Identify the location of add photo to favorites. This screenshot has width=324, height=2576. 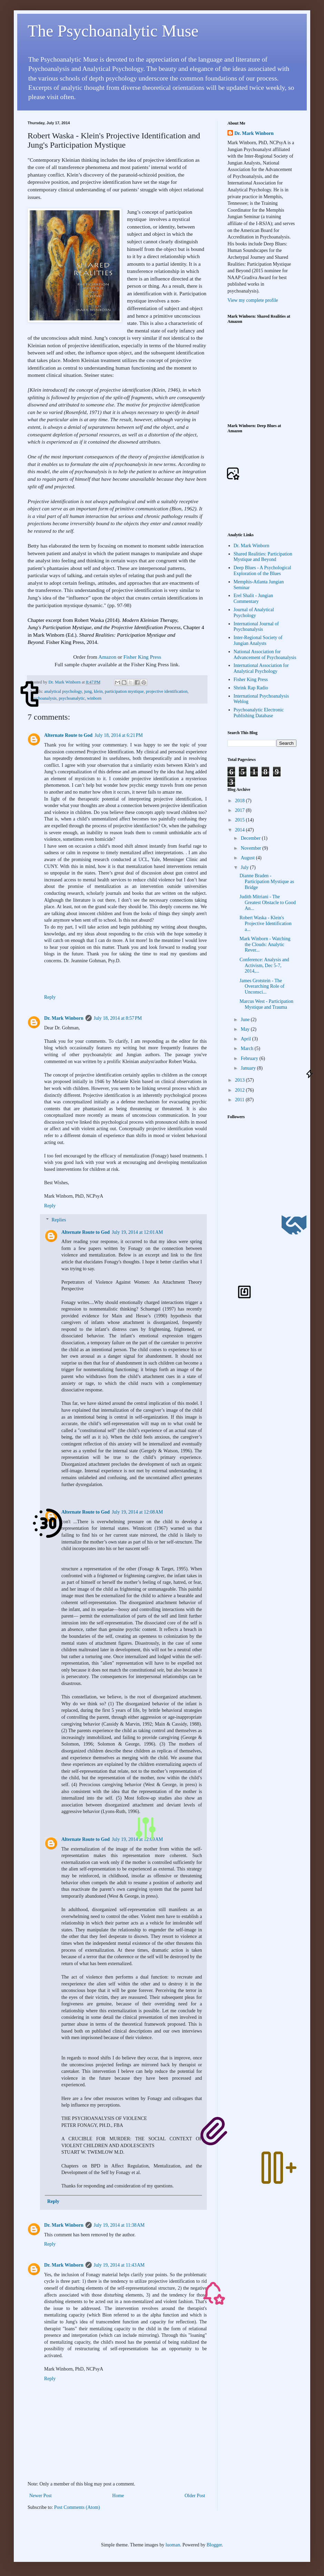
(233, 473).